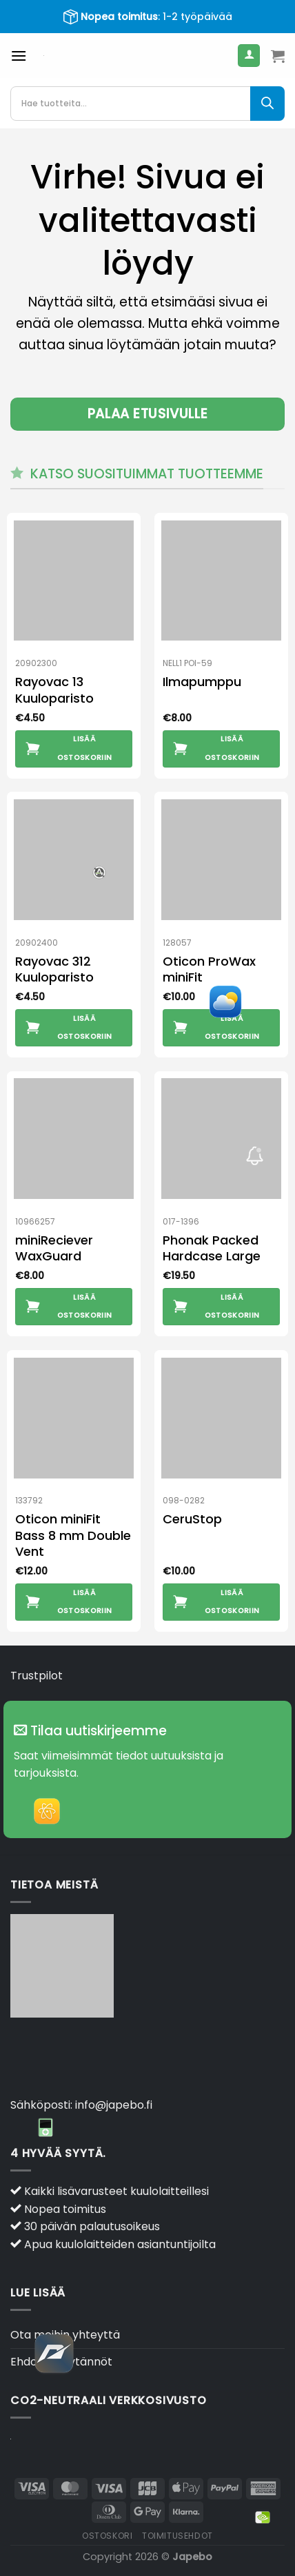  Describe the element at coordinates (225, 1002) in the screenshot. I see `open the weather app` at that location.